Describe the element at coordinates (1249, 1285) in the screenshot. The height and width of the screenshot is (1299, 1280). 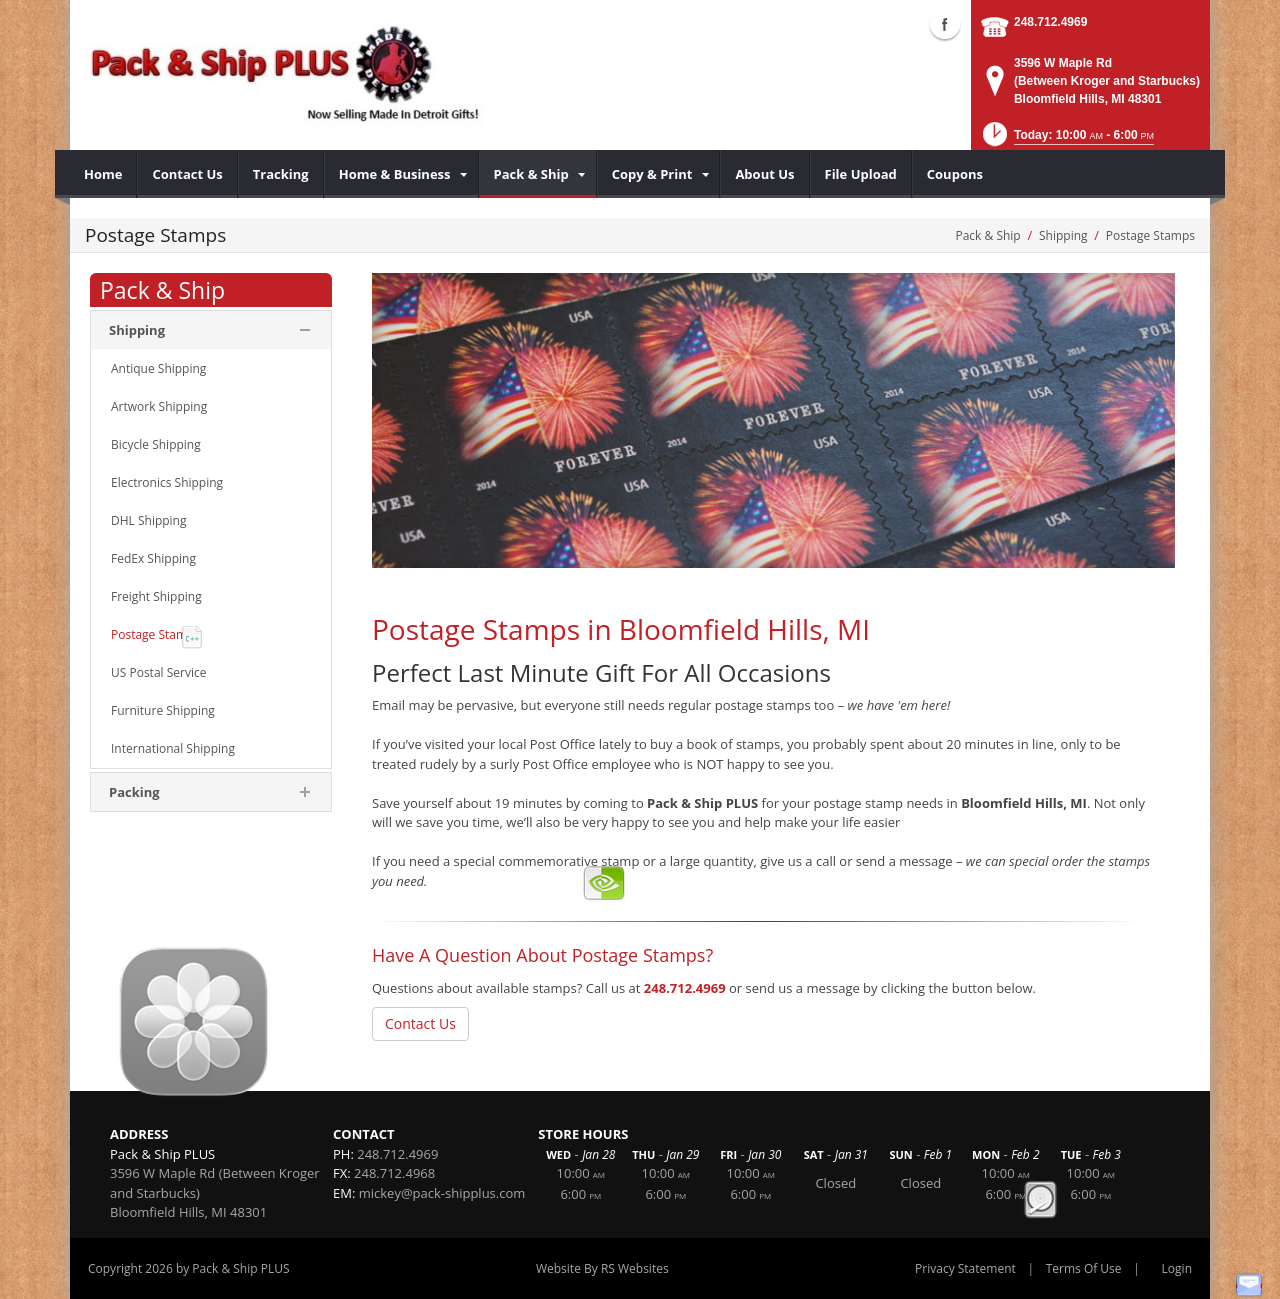
I see `open the mail application` at that location.